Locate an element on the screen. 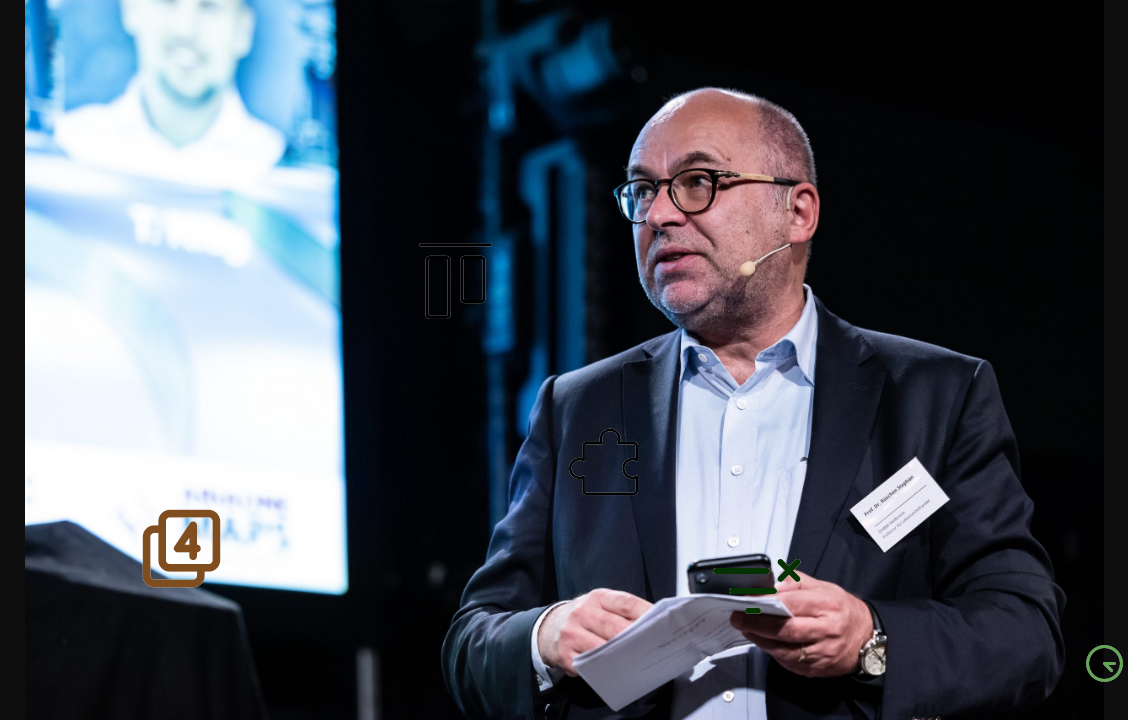 The height and width of the screenshot is (720, 1128). access plugins or extensions is located at coordinates (607, 464).